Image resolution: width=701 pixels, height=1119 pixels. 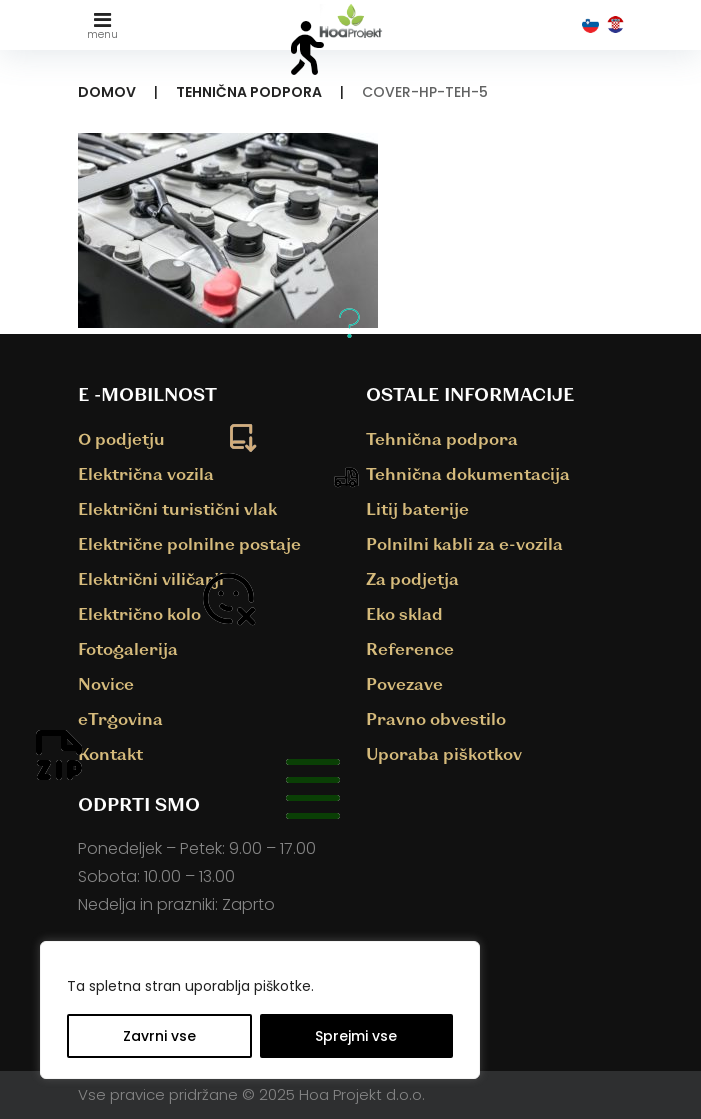 What do you see at coordinates (349, 322) in the screenshot?
I see `access help or support information` at bounding box center [349, 322].